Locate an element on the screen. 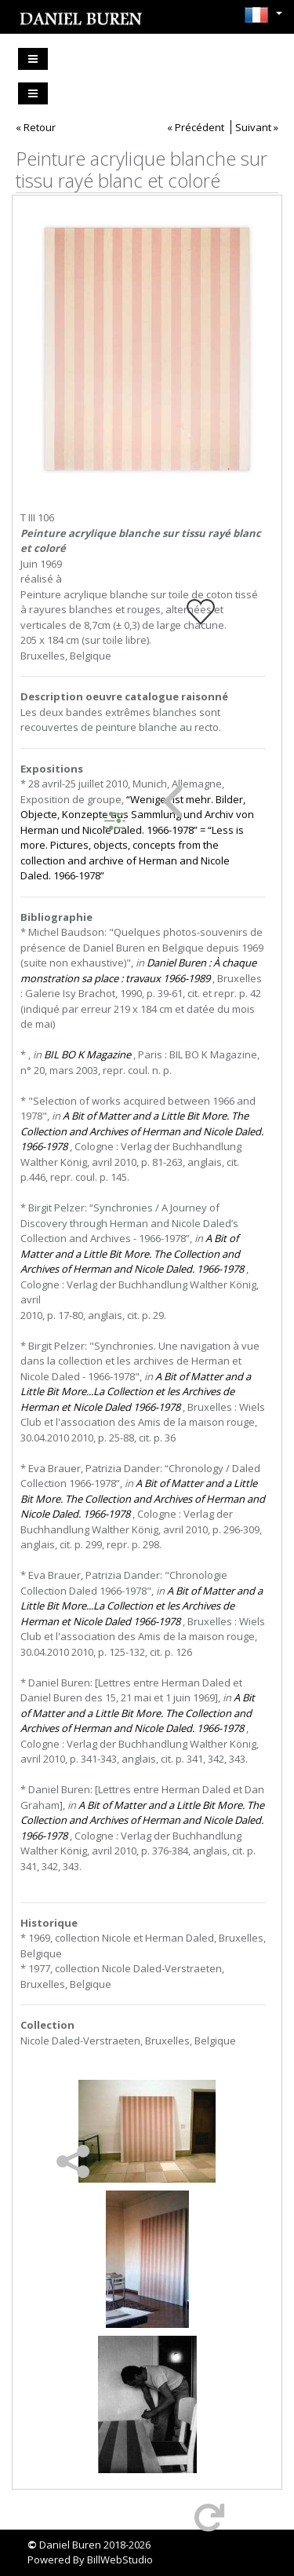 The image size is (294, 2576). access system preferences or settings is located at coordinates (114, 820).